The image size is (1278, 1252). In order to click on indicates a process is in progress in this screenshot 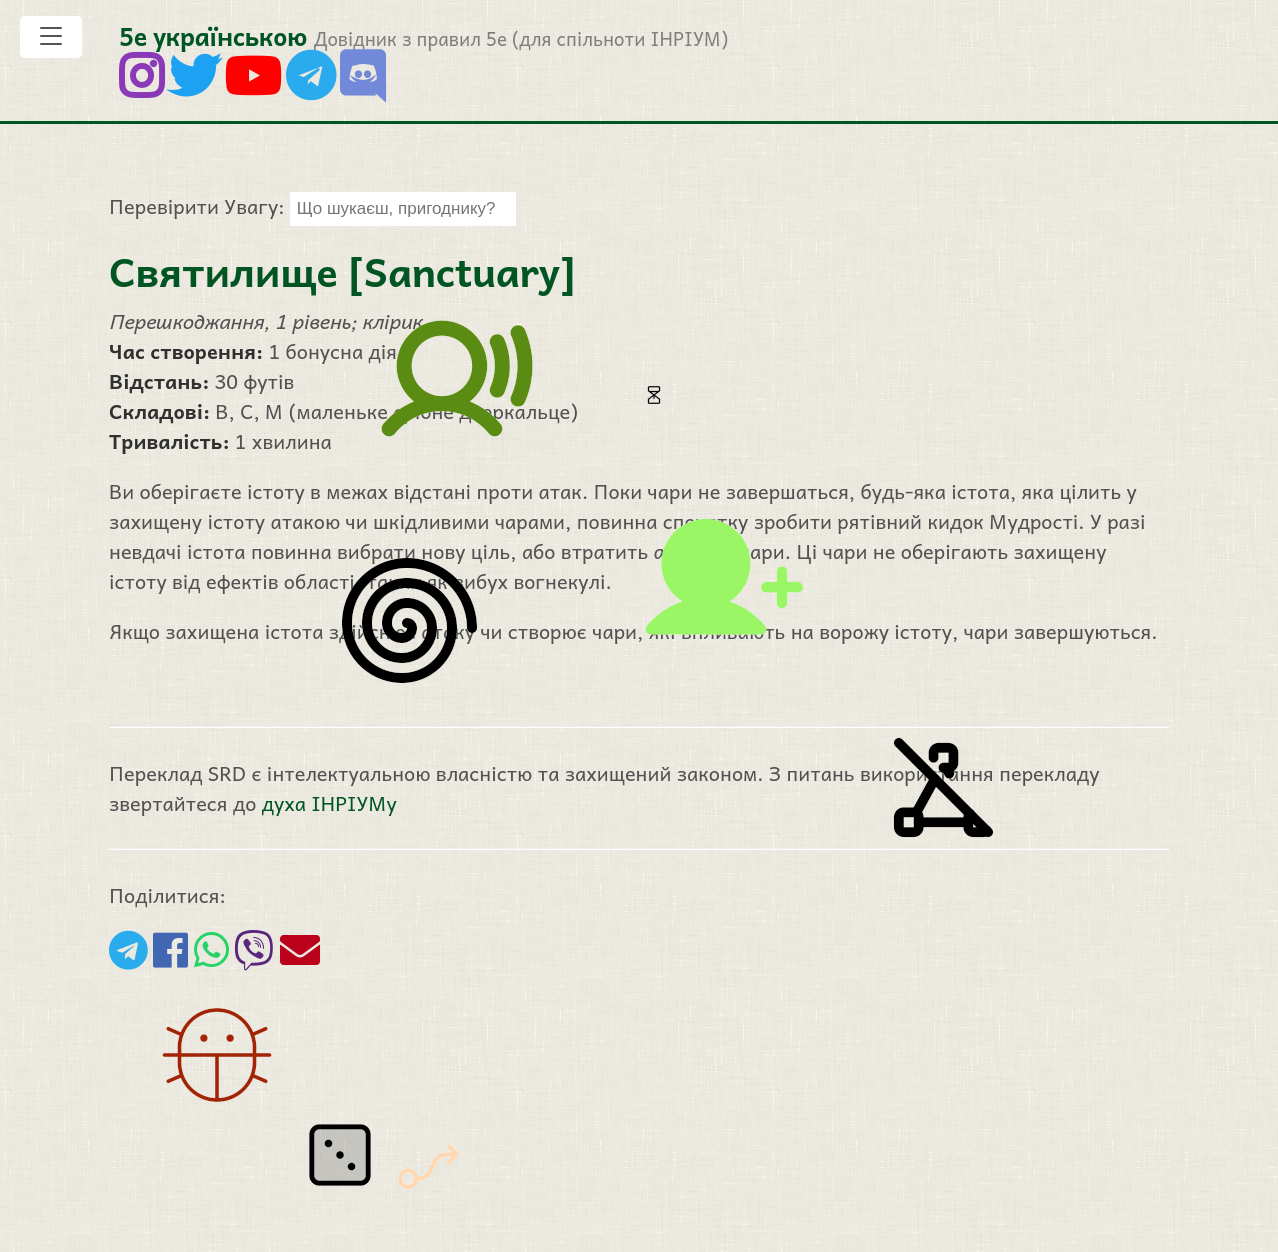, I will do `click(654, 395)`.